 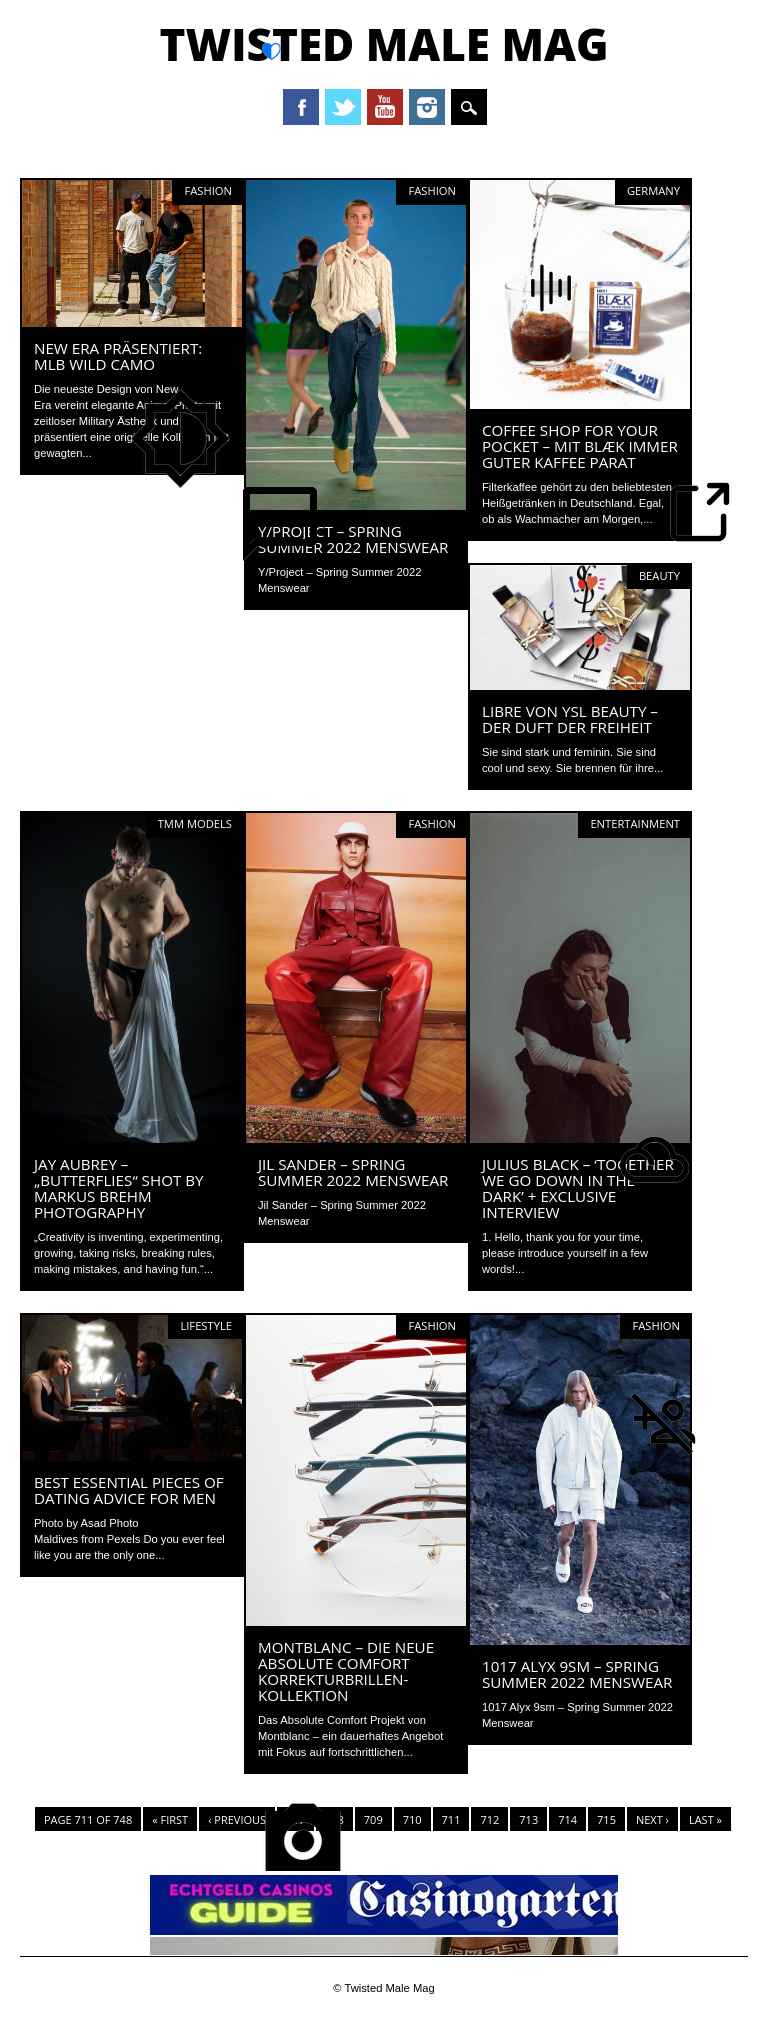 I want to click on open in a new window, so click(x=698, y=513).